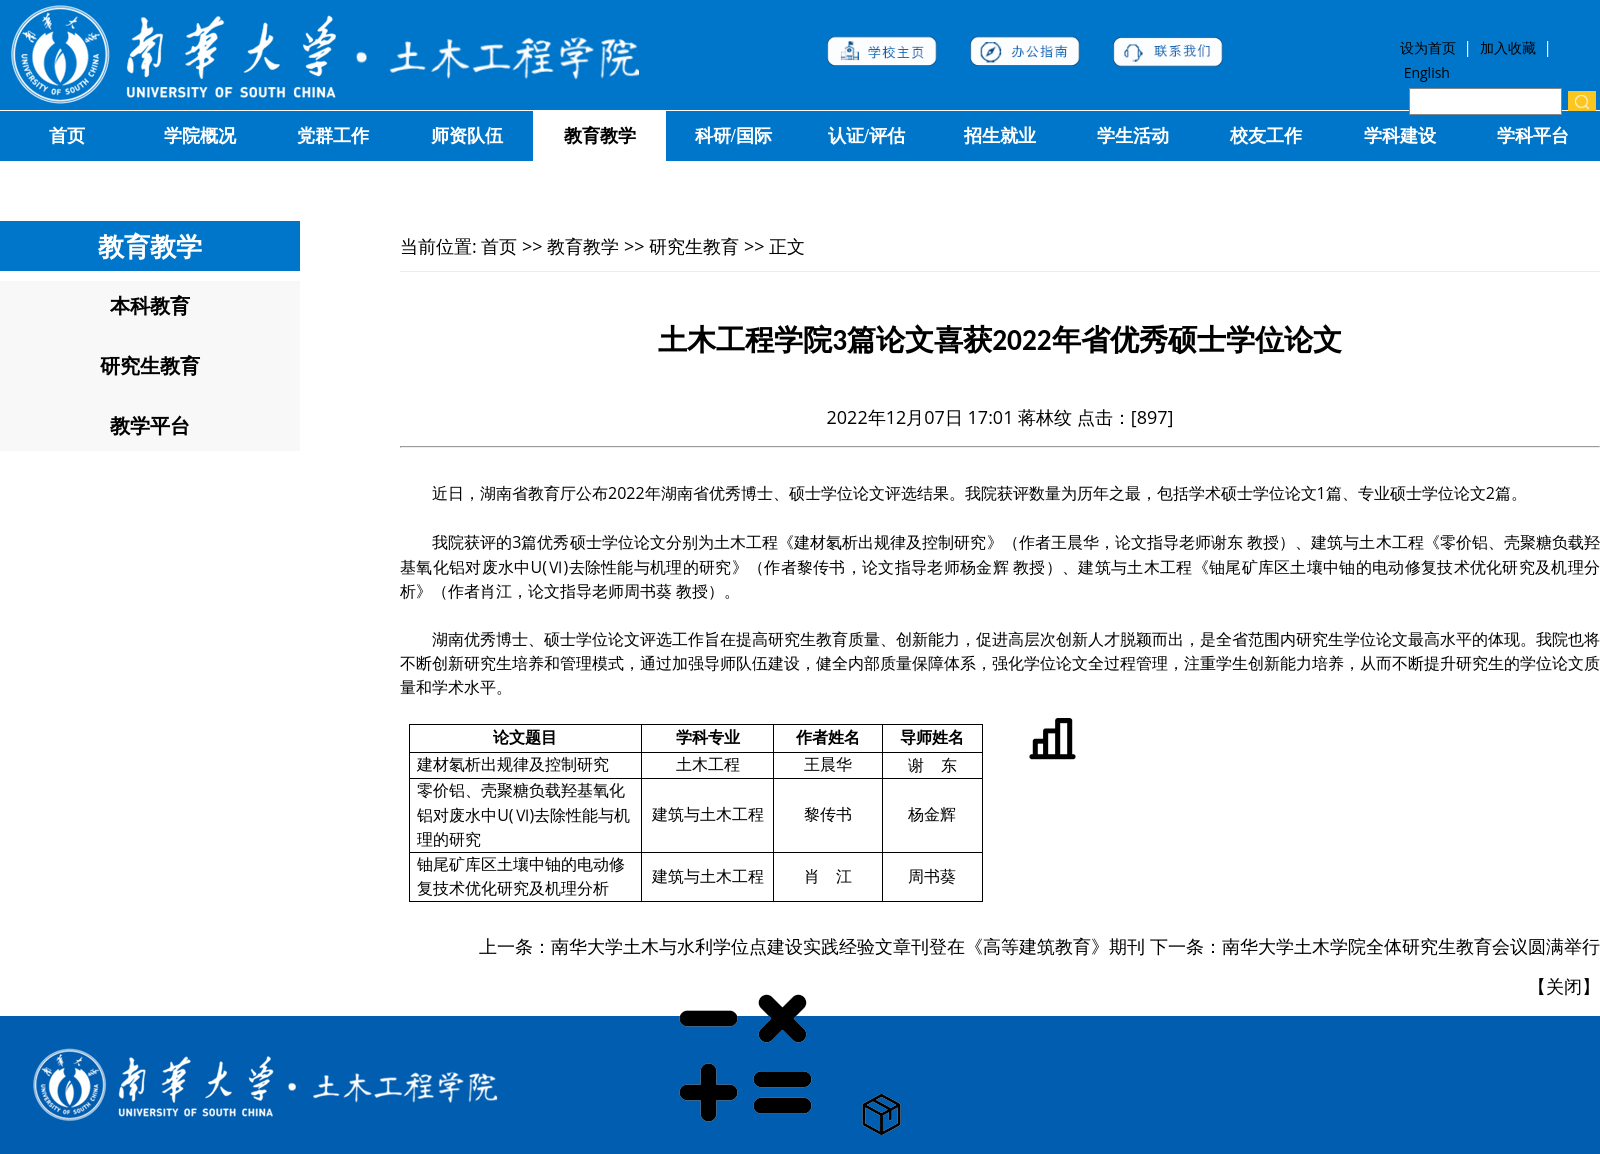  I want to click on open calculator, so click(745, 1055).